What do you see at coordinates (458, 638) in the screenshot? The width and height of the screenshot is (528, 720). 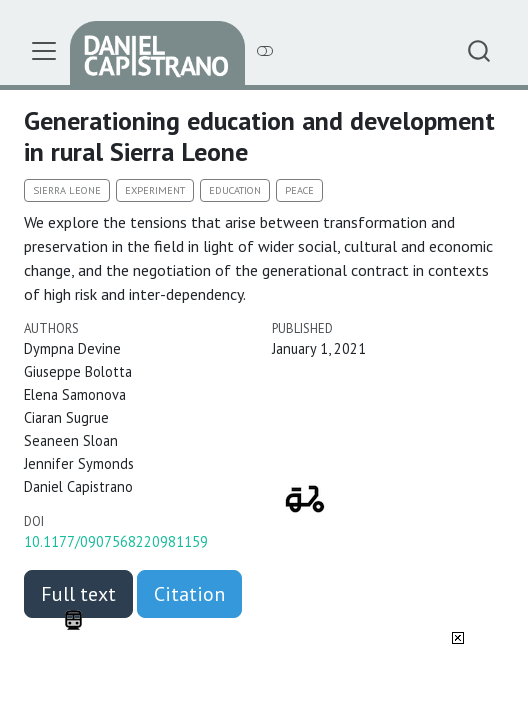 I see `indicates a feature or option is disabled by default` at bounding box center [458, 638].